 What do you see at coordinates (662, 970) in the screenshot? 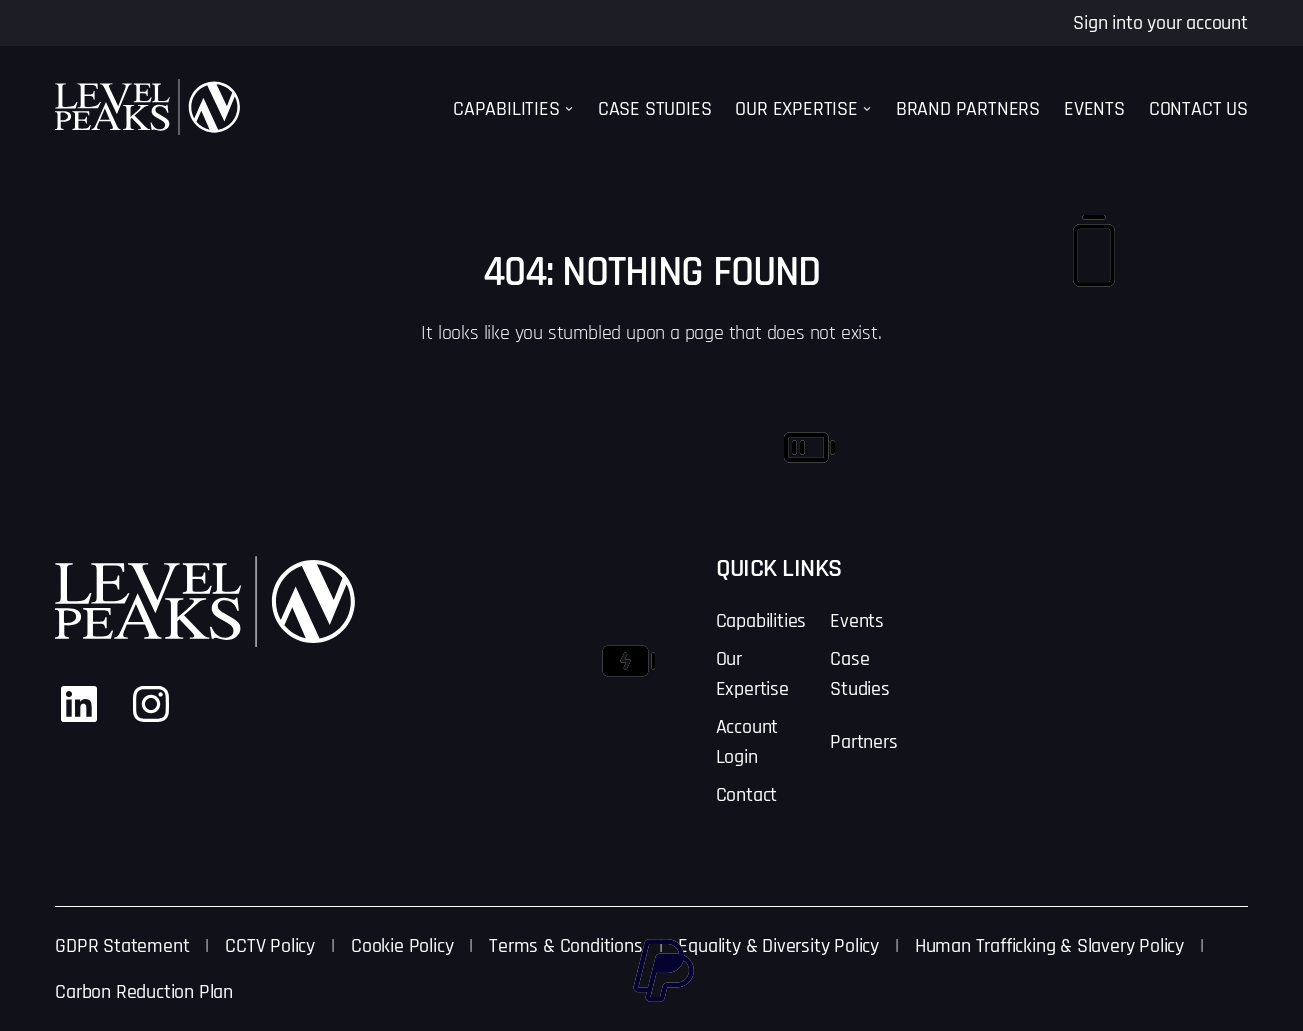
I see `pay with PayPal` at bounding box center [662, 970].